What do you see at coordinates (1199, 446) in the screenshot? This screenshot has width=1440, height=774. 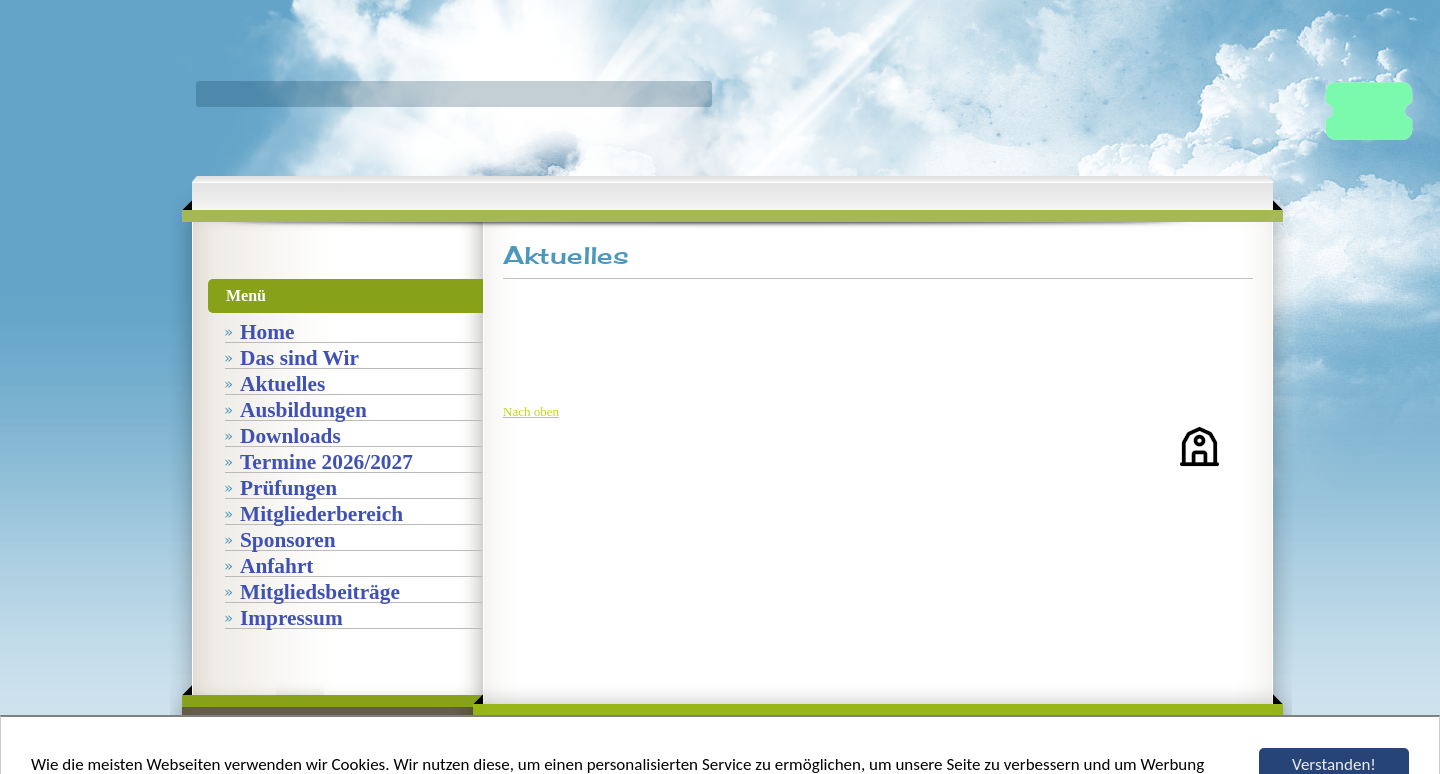 I see `view cottage or cabin rental listings` at bounding box center [1199, 446].